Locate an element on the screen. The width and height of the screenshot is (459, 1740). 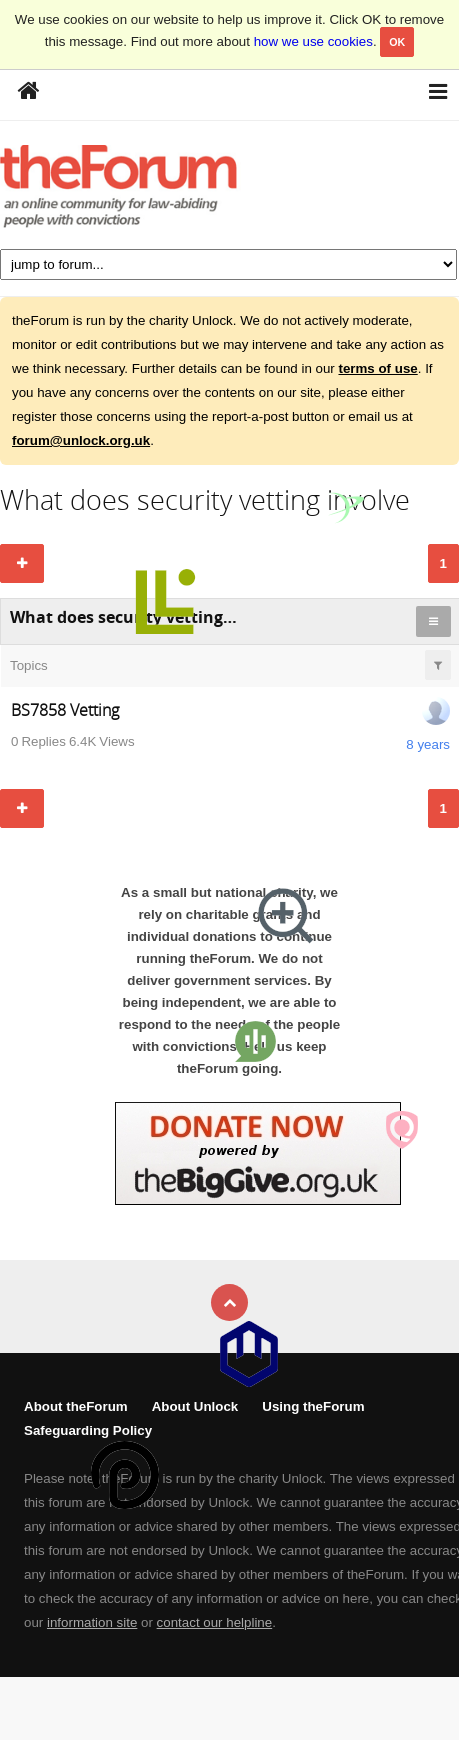
processwire CMS logo is located at coordinates (125, 1475).